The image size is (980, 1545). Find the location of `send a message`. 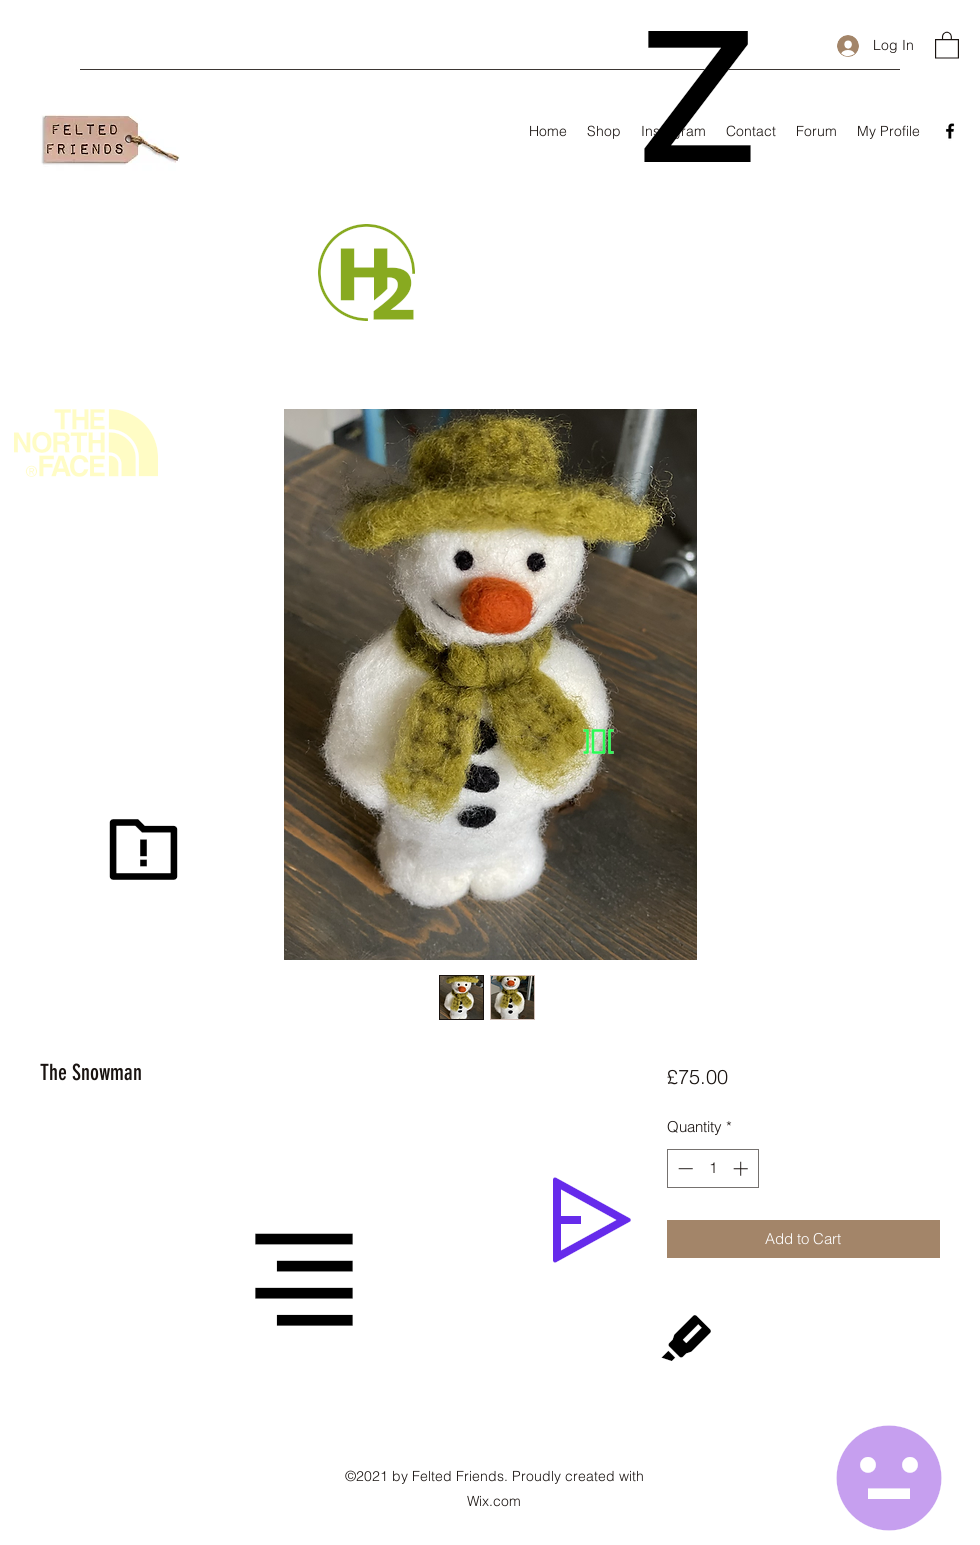

send a message is located at coordinates (589, 1220).